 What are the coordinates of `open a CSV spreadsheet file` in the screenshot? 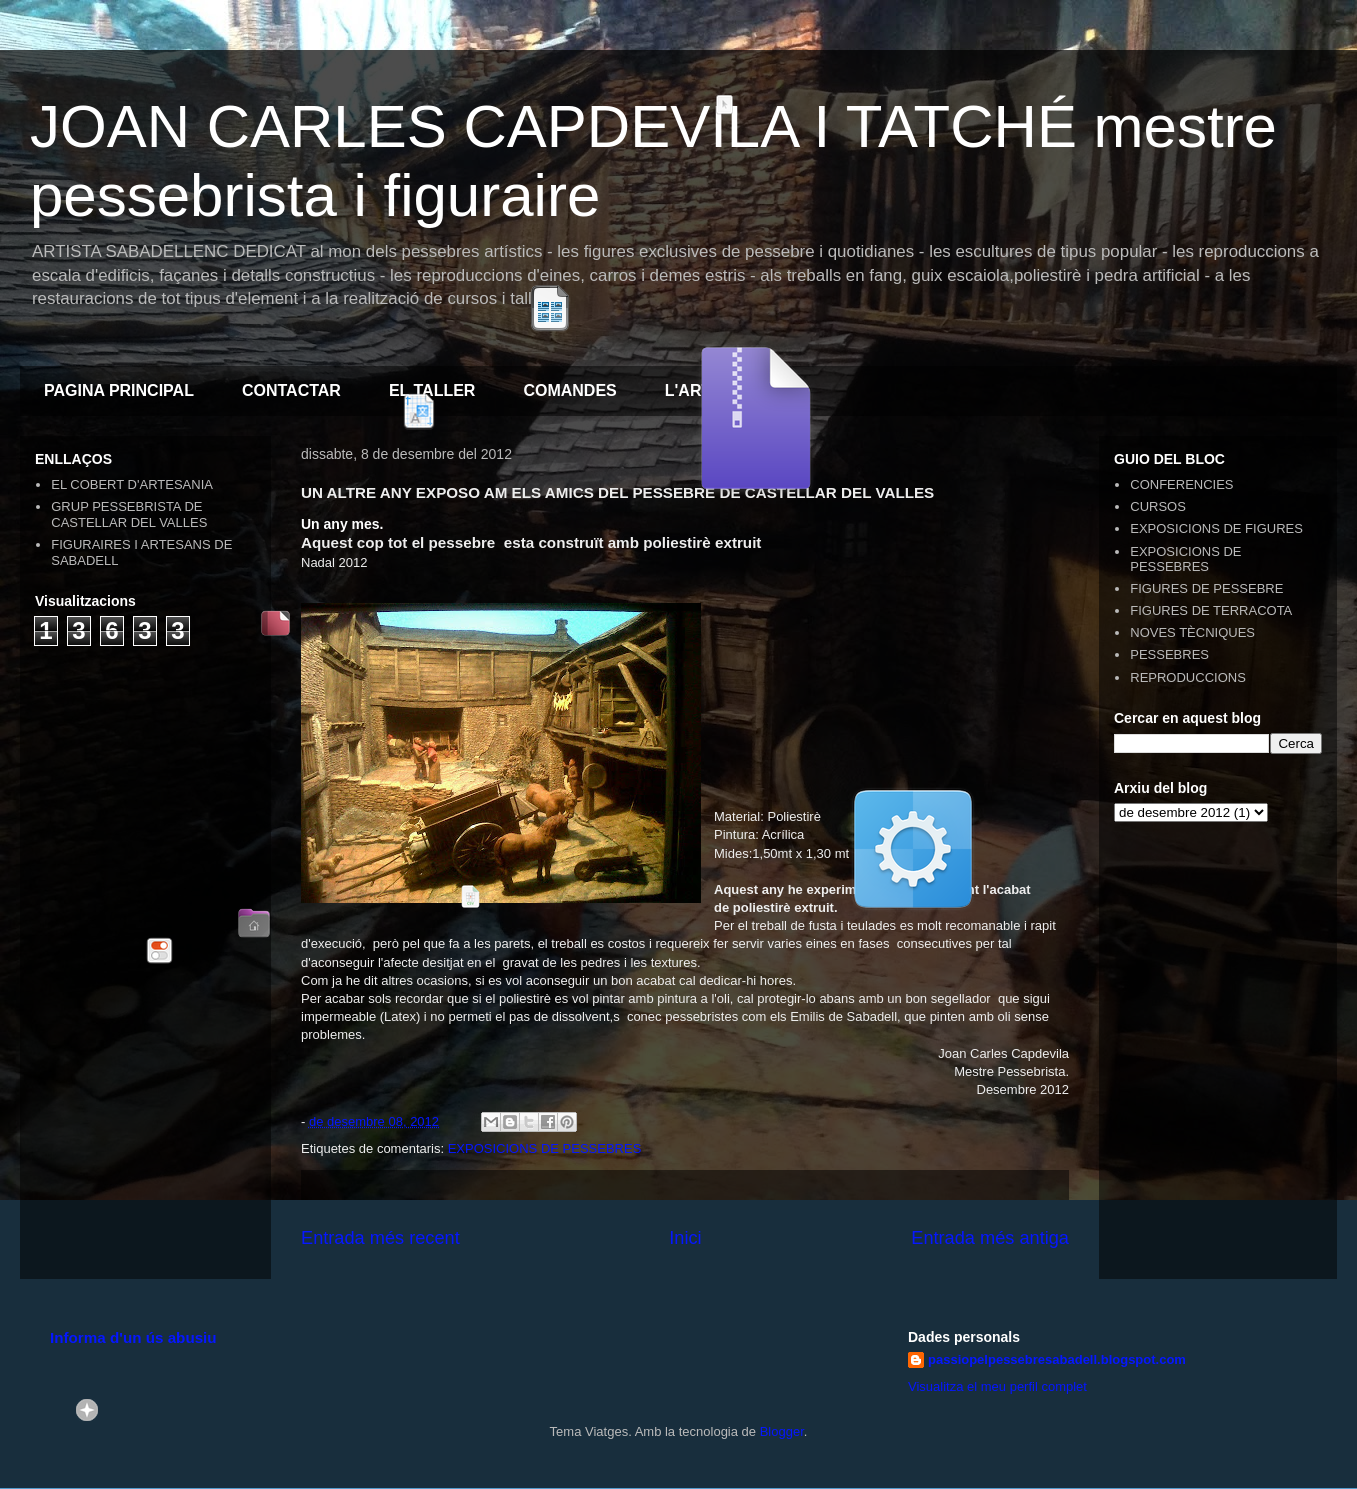 It's located at (470, 896).